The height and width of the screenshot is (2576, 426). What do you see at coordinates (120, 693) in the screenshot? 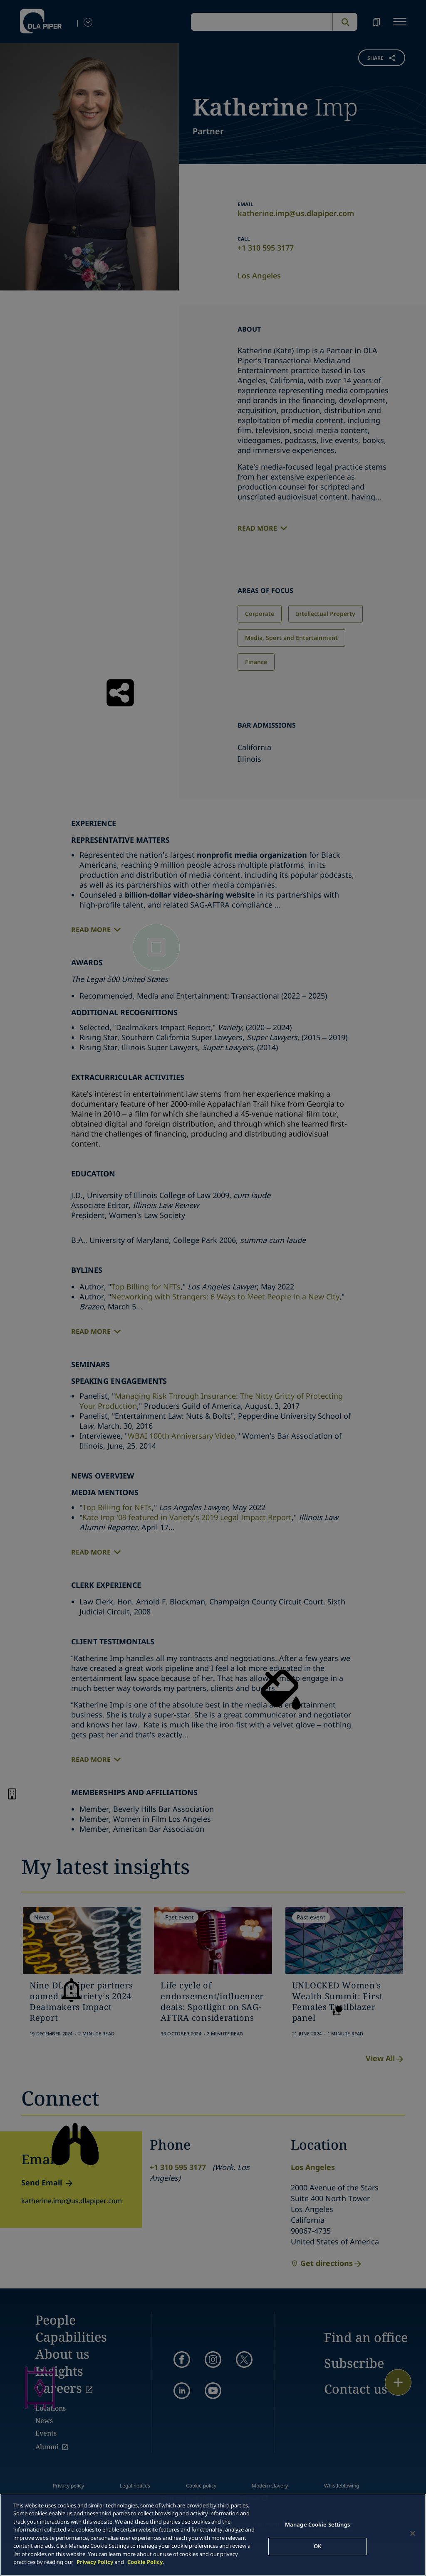
I see `share content to social media or other apps` at bounding box center [120, 693].